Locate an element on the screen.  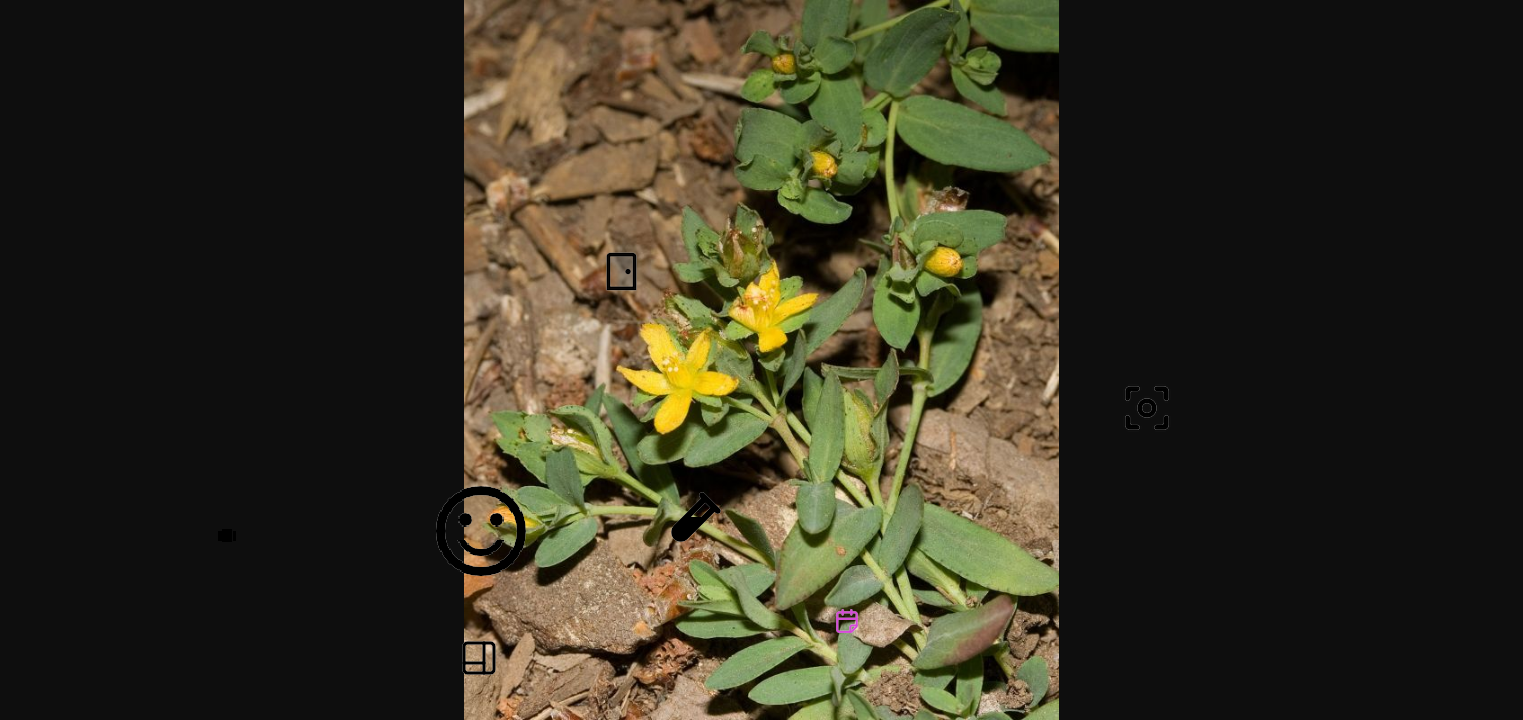
view lab results or test samples is located at coordinates (696, 517).